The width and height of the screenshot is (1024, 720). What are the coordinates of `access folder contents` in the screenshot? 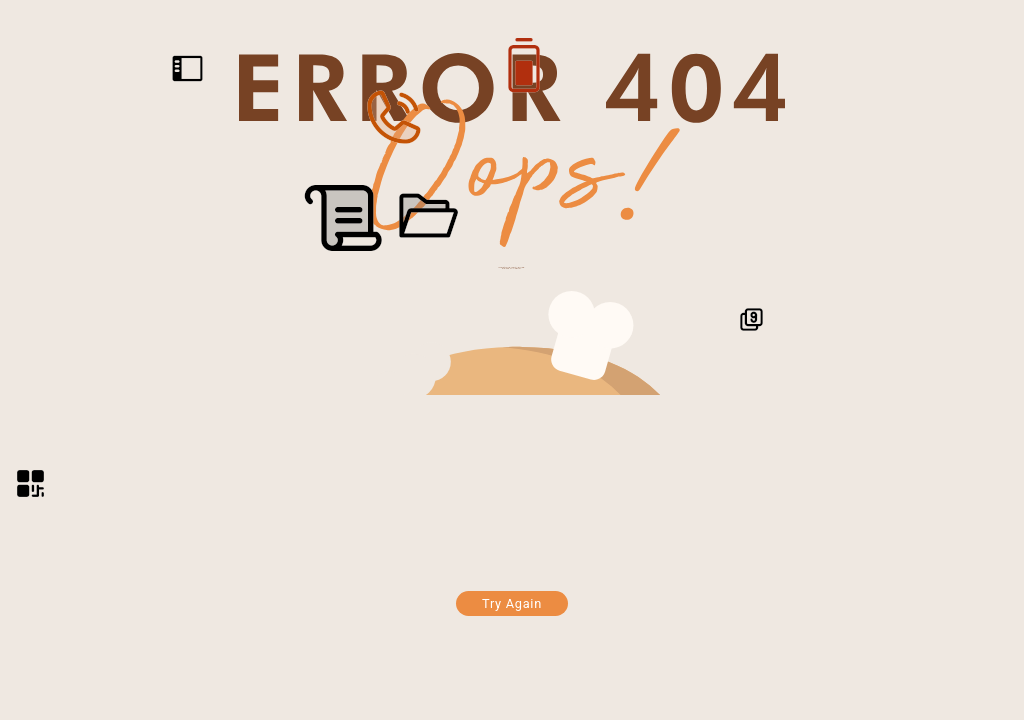 It's located at (426, 214).